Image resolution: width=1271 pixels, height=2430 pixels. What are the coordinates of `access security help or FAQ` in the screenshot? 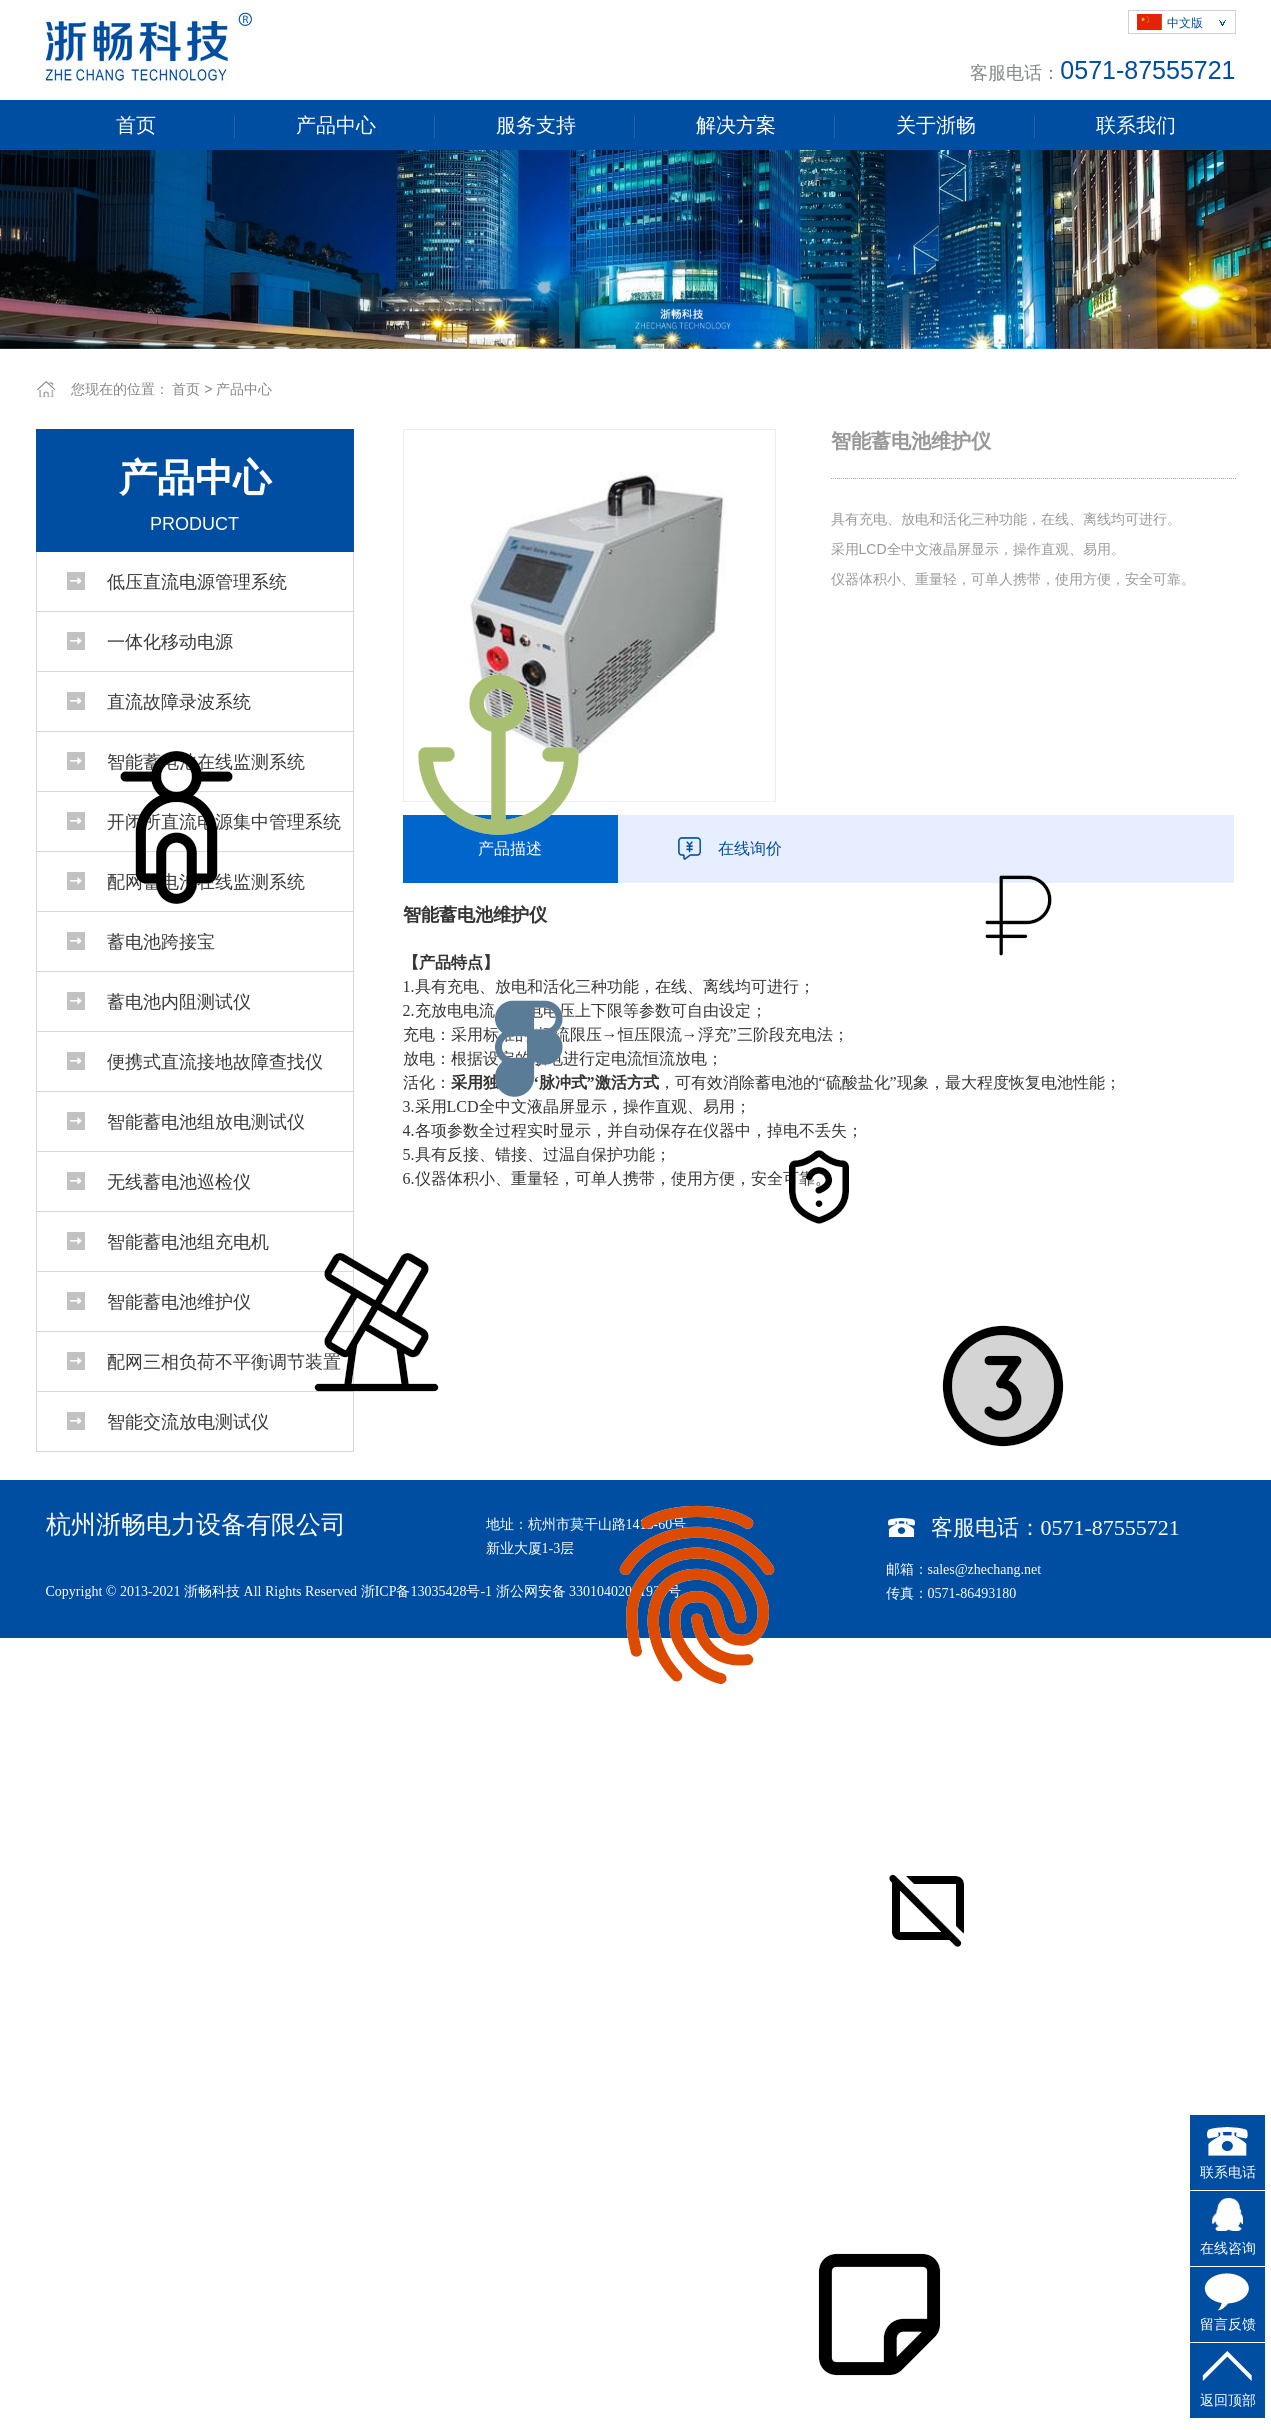 It's located at (819, 1187).